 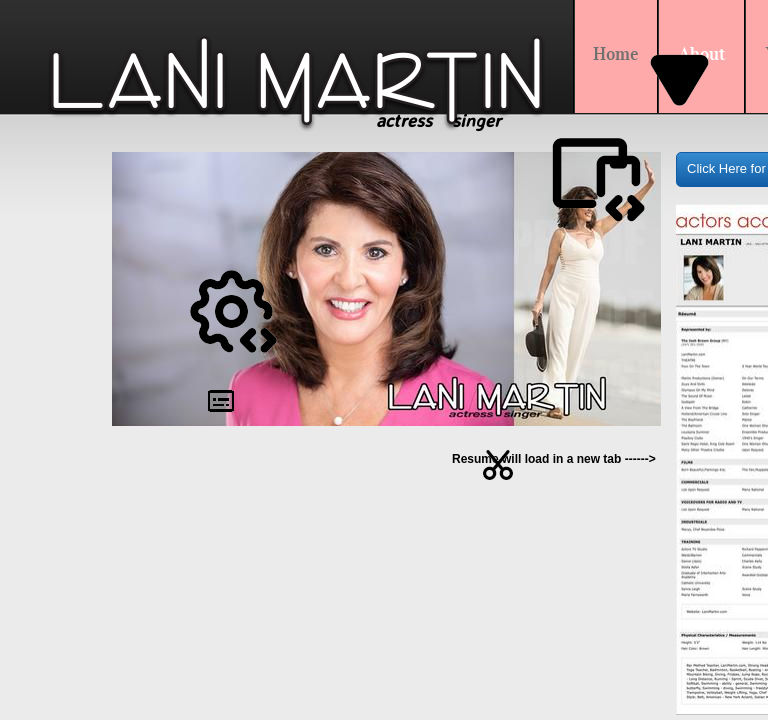 I want to click on expand dropdown menu, so click(x=679, y=78).